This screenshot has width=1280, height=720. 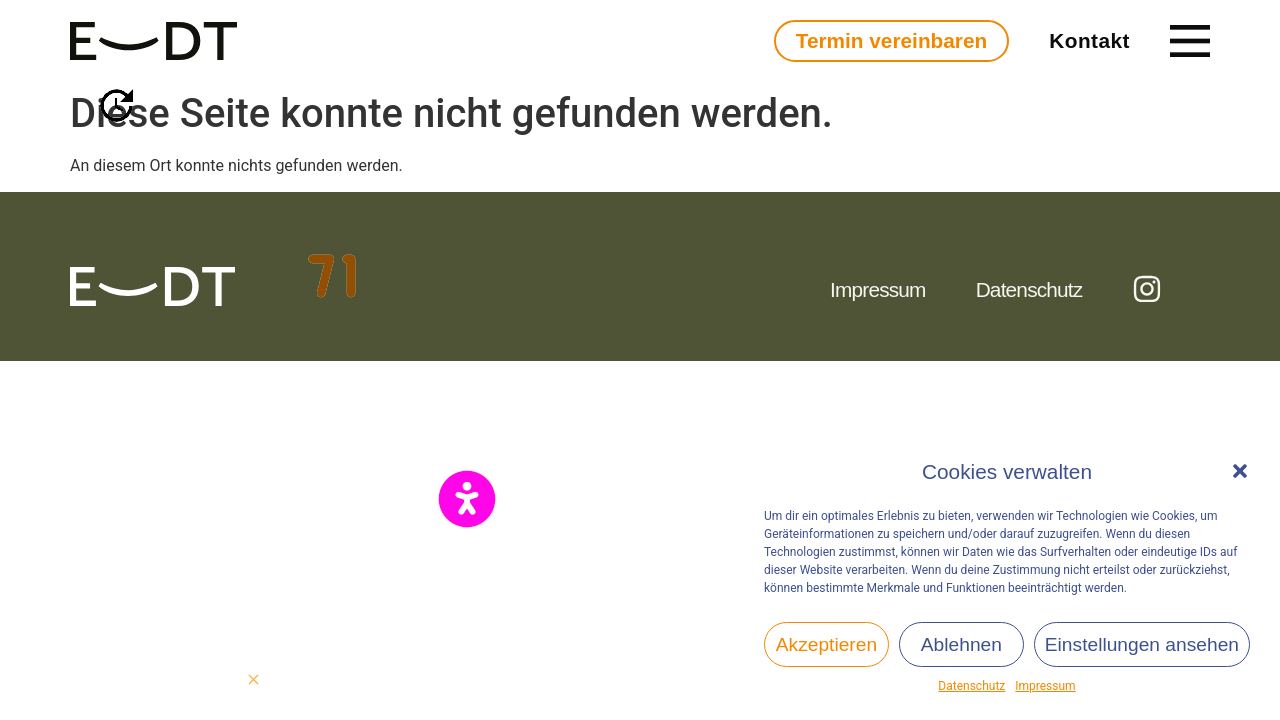 What do you see at coordinates (116, 105) in the screenshot?
I see `check for updates` at bounding box center [116, 105].